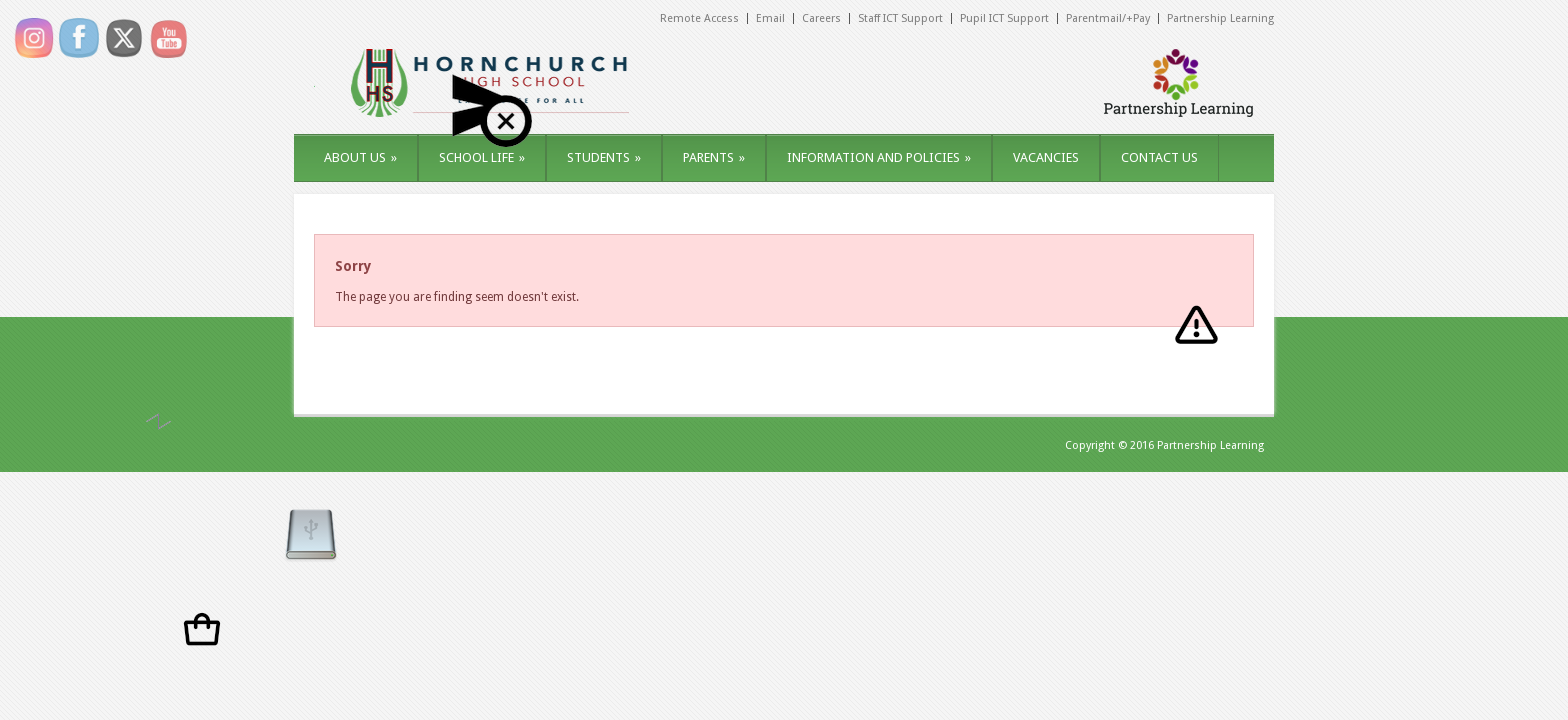  I want to click on select sawtooth waveform in audio synthesizer, so click(158, 421).